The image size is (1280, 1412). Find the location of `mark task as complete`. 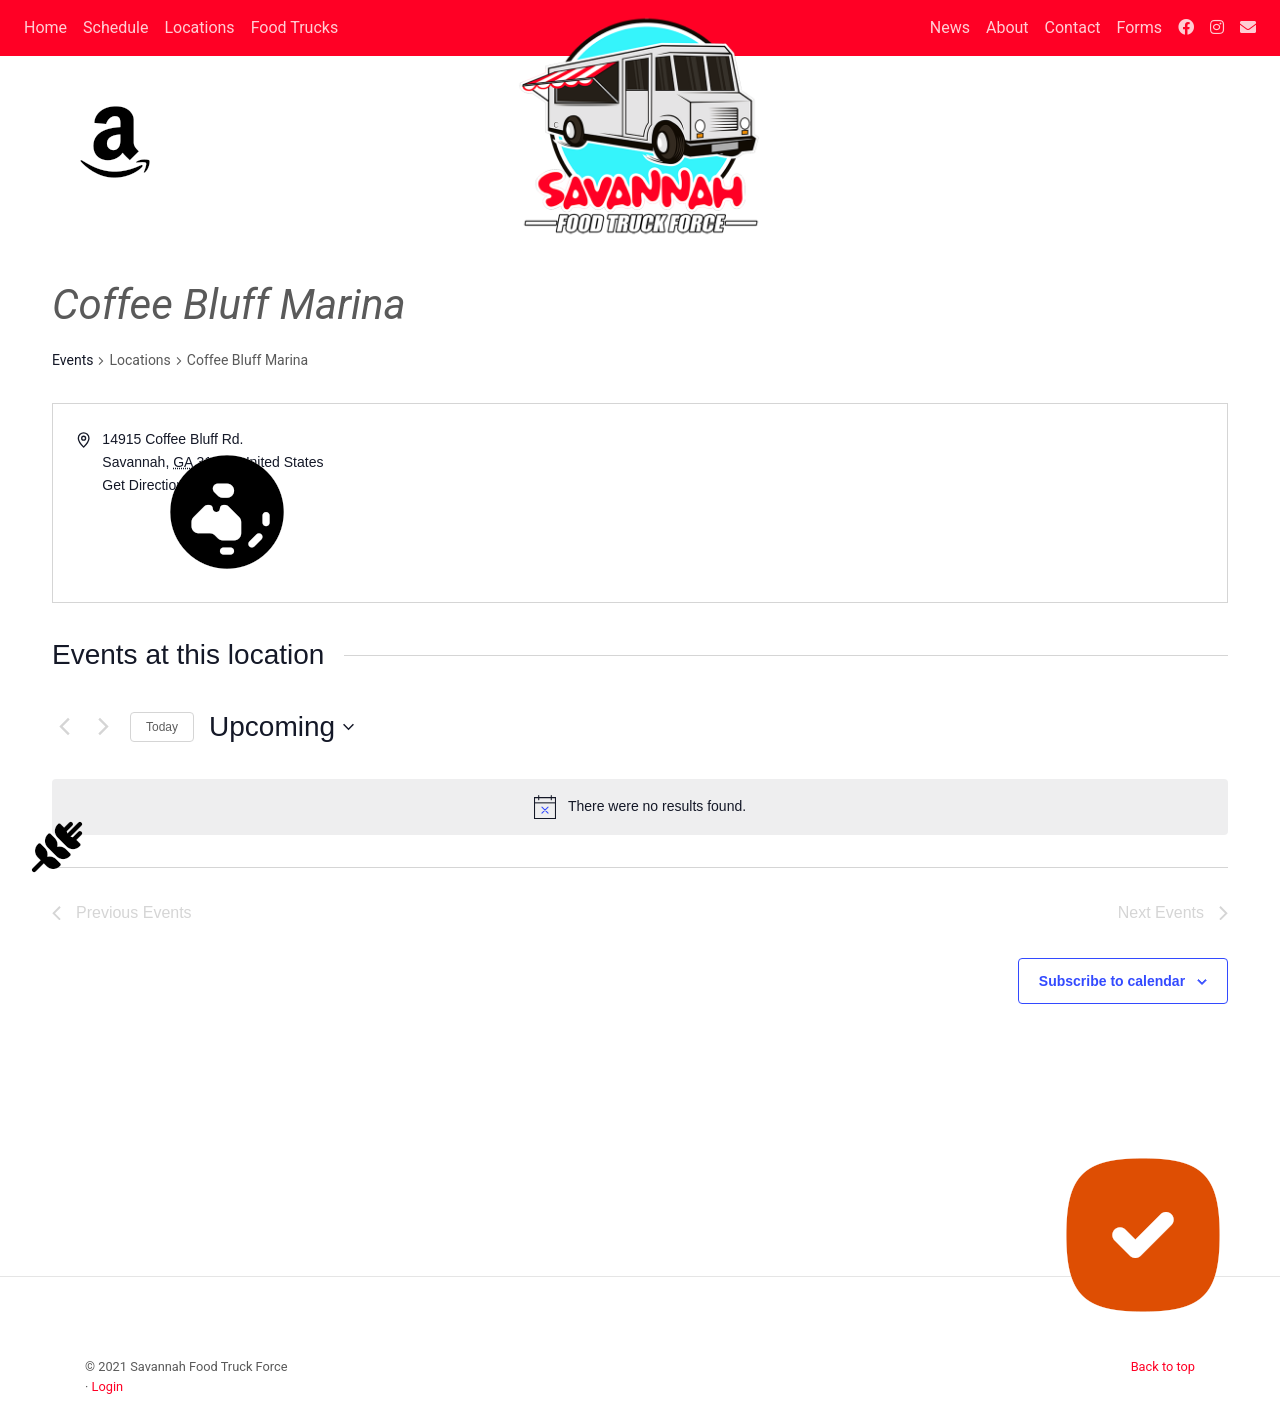

mark task as complete is located at coordinates (1143, 1235).